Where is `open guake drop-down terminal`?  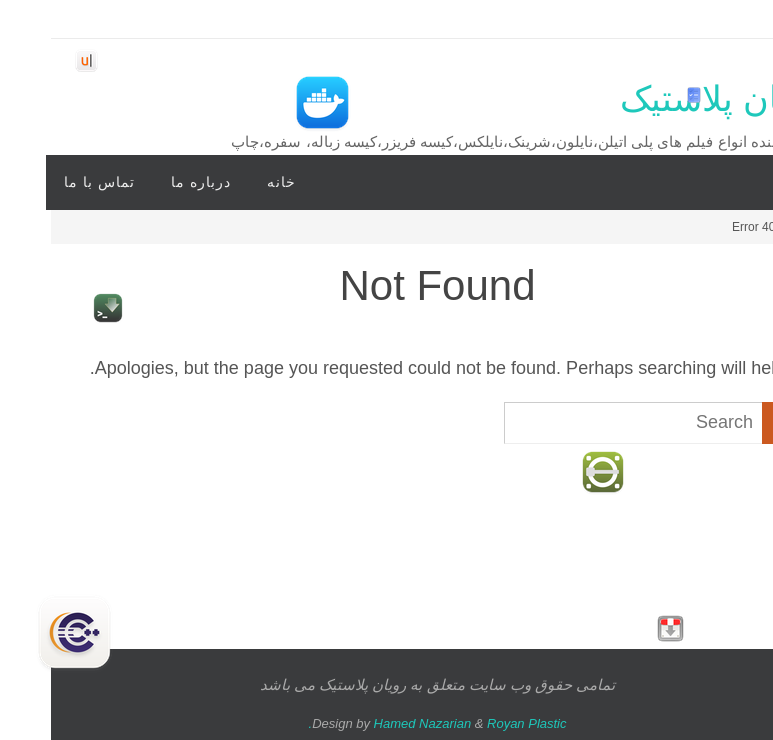
open guake drop-down terminal is located at coordinates (108, 308).